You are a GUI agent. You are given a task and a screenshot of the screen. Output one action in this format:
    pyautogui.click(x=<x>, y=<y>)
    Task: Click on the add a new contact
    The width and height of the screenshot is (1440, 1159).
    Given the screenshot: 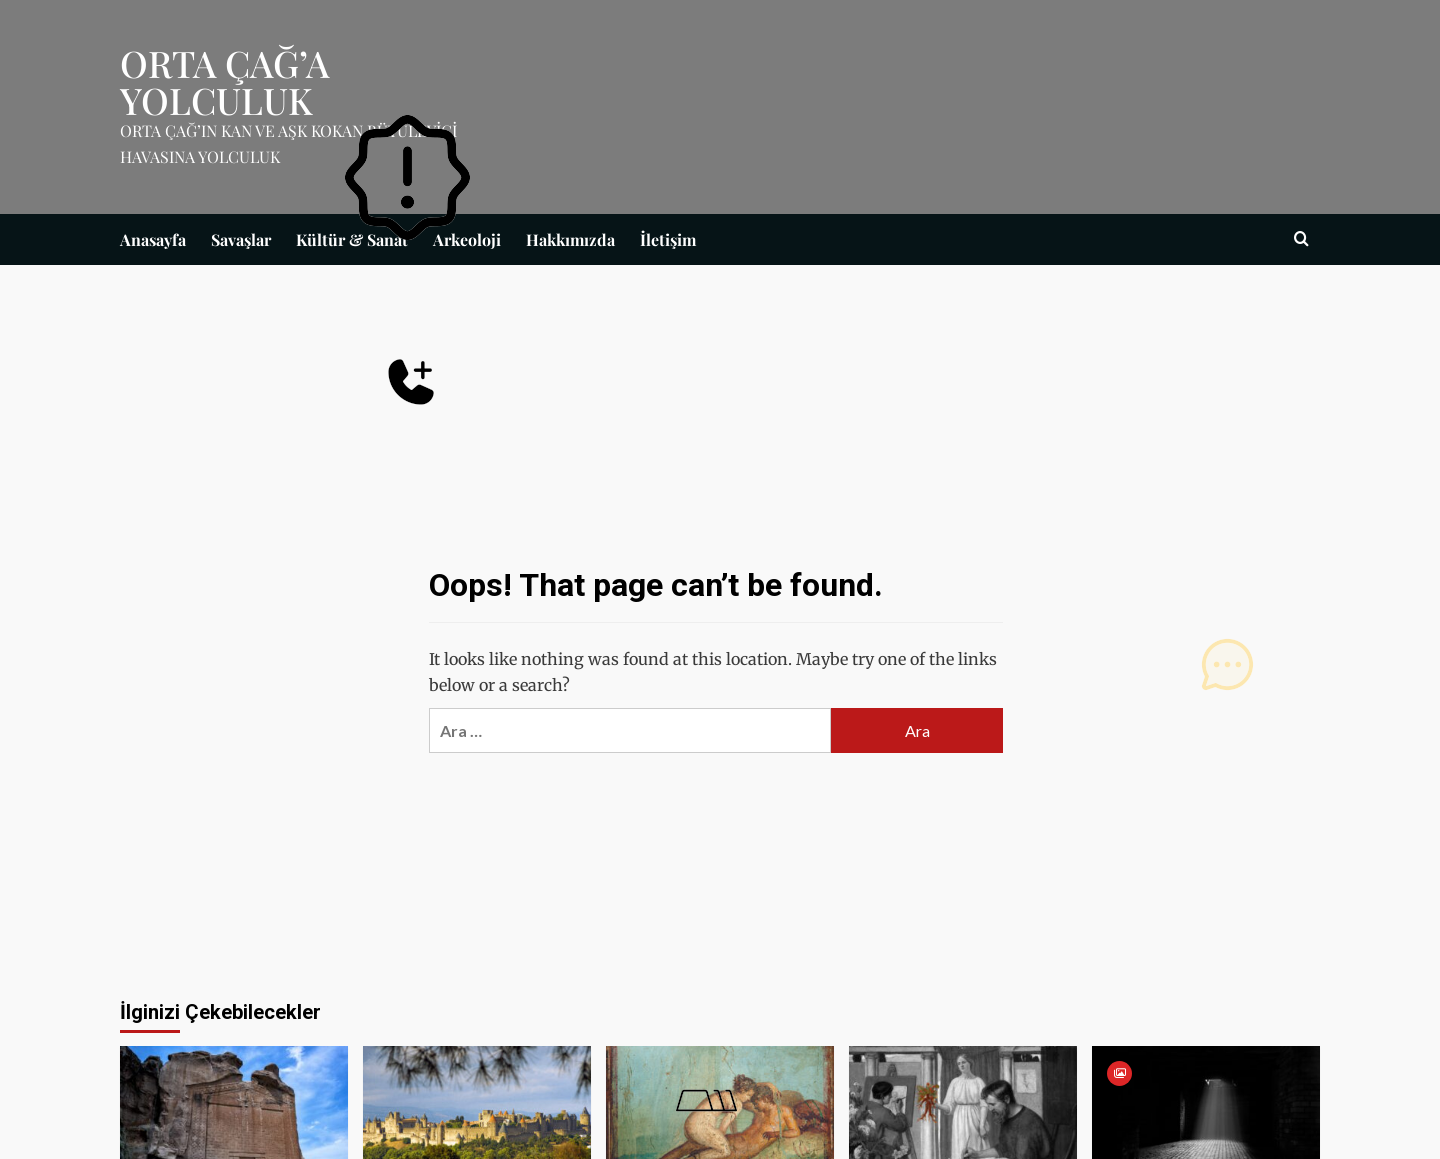 What is the action you would take?
    pyautogui.click(x=412, y=381)
    